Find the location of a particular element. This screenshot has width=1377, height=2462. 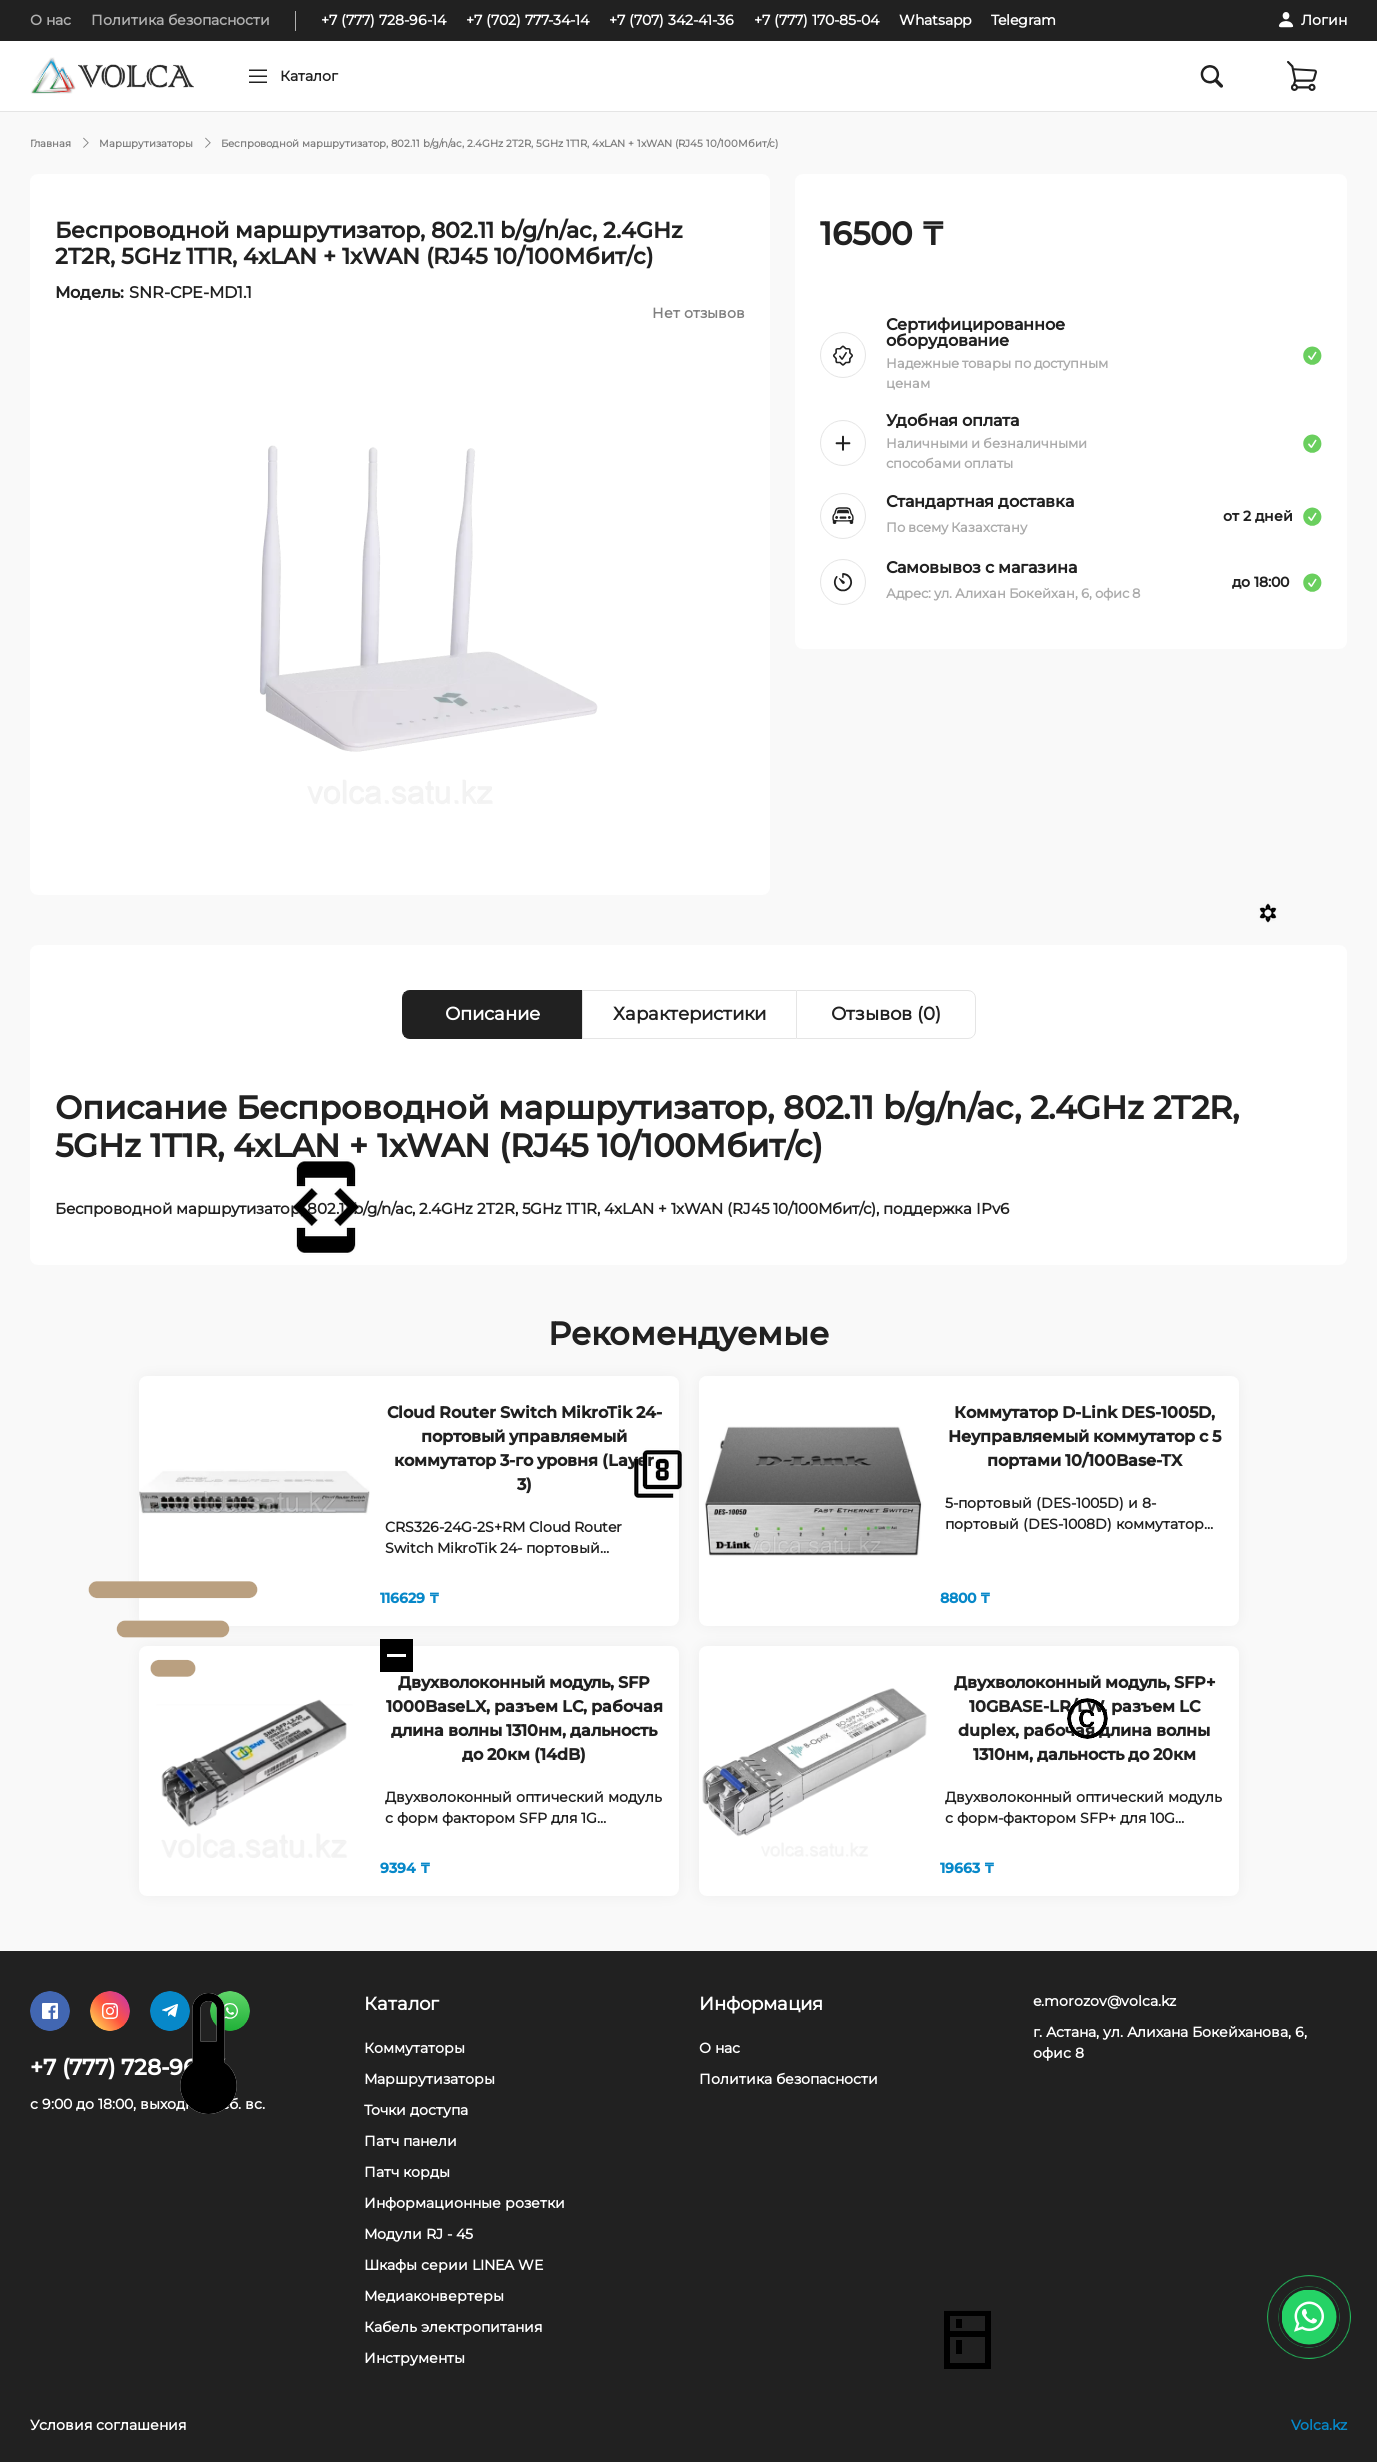

indicates 8 images in a stack or gallery is located at coordinates (658, 1474).